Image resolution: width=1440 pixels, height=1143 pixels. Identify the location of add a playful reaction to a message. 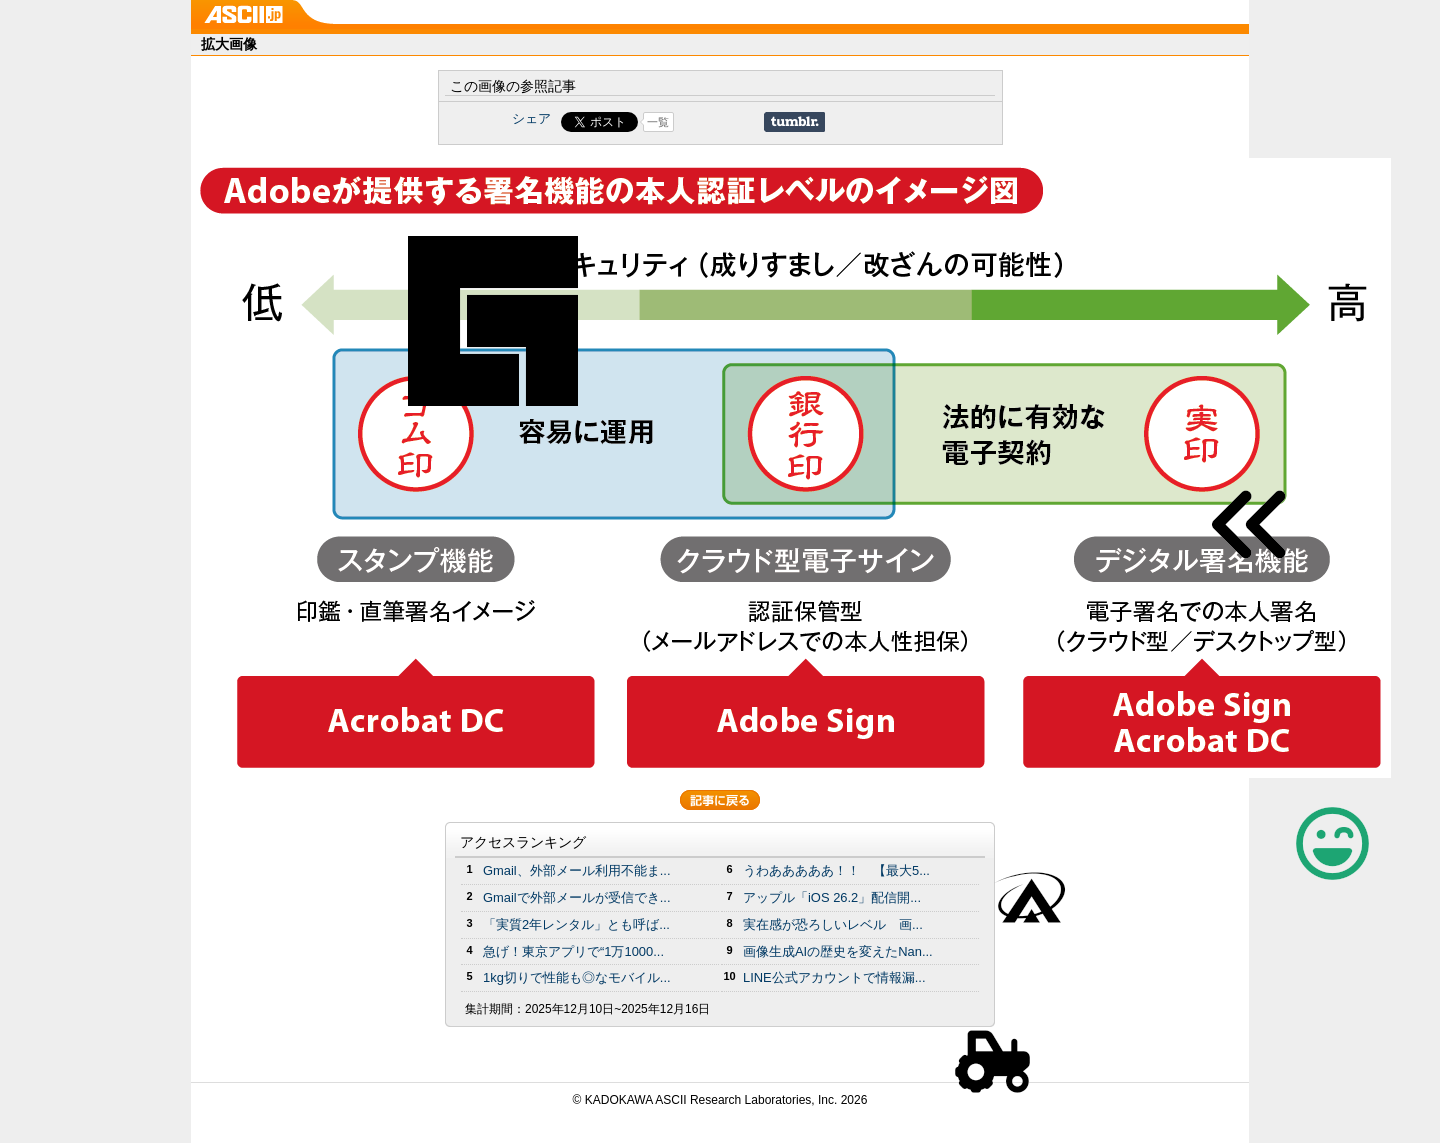
(1332, 843).